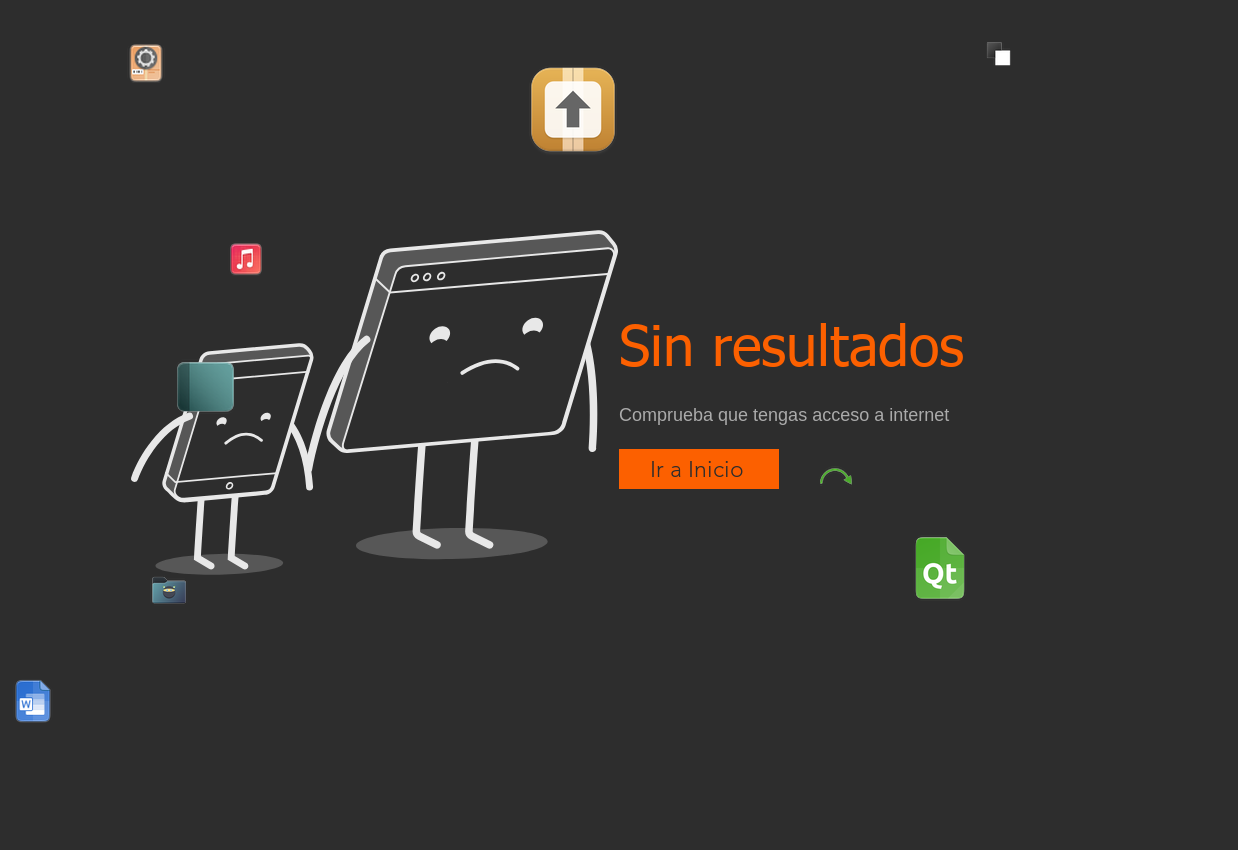 The width and height of the screenshot is (1238, 850). Describe the element at coordinates (246, 259) in the screenshot. I see `open the music player app` at that location.